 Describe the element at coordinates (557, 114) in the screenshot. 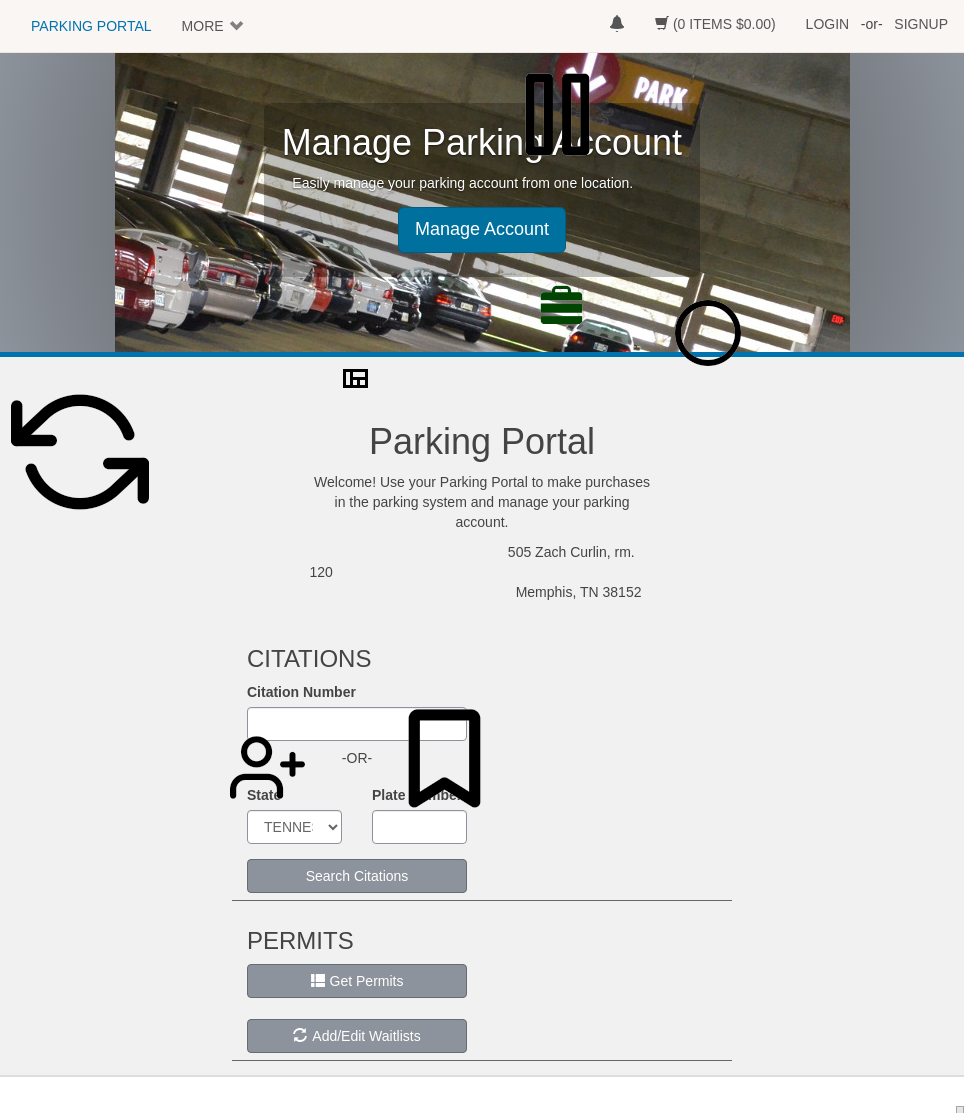

I see `pause media playback` at that location.